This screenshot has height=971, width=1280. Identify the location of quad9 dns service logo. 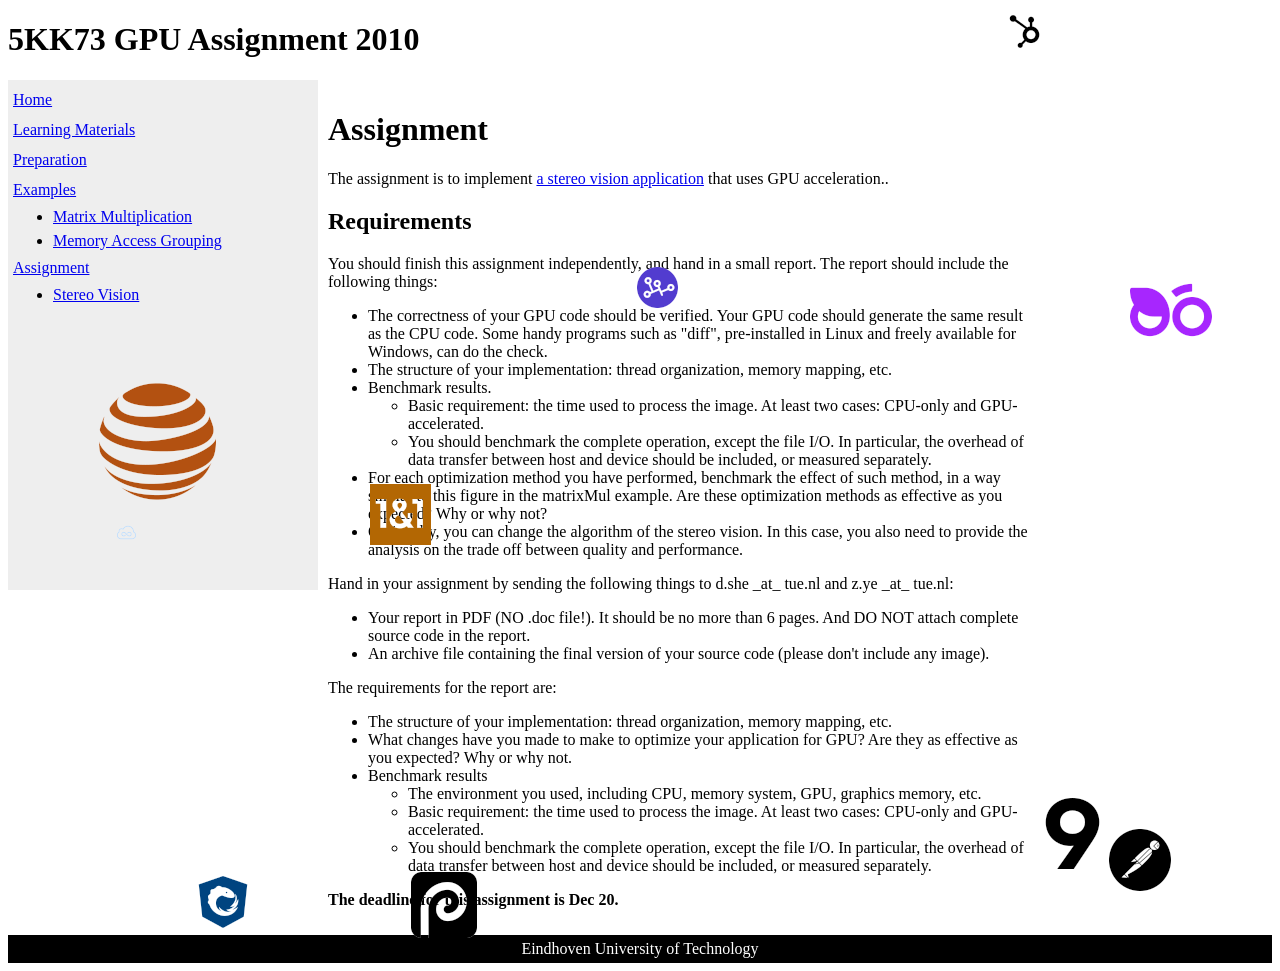
(1072, 833).